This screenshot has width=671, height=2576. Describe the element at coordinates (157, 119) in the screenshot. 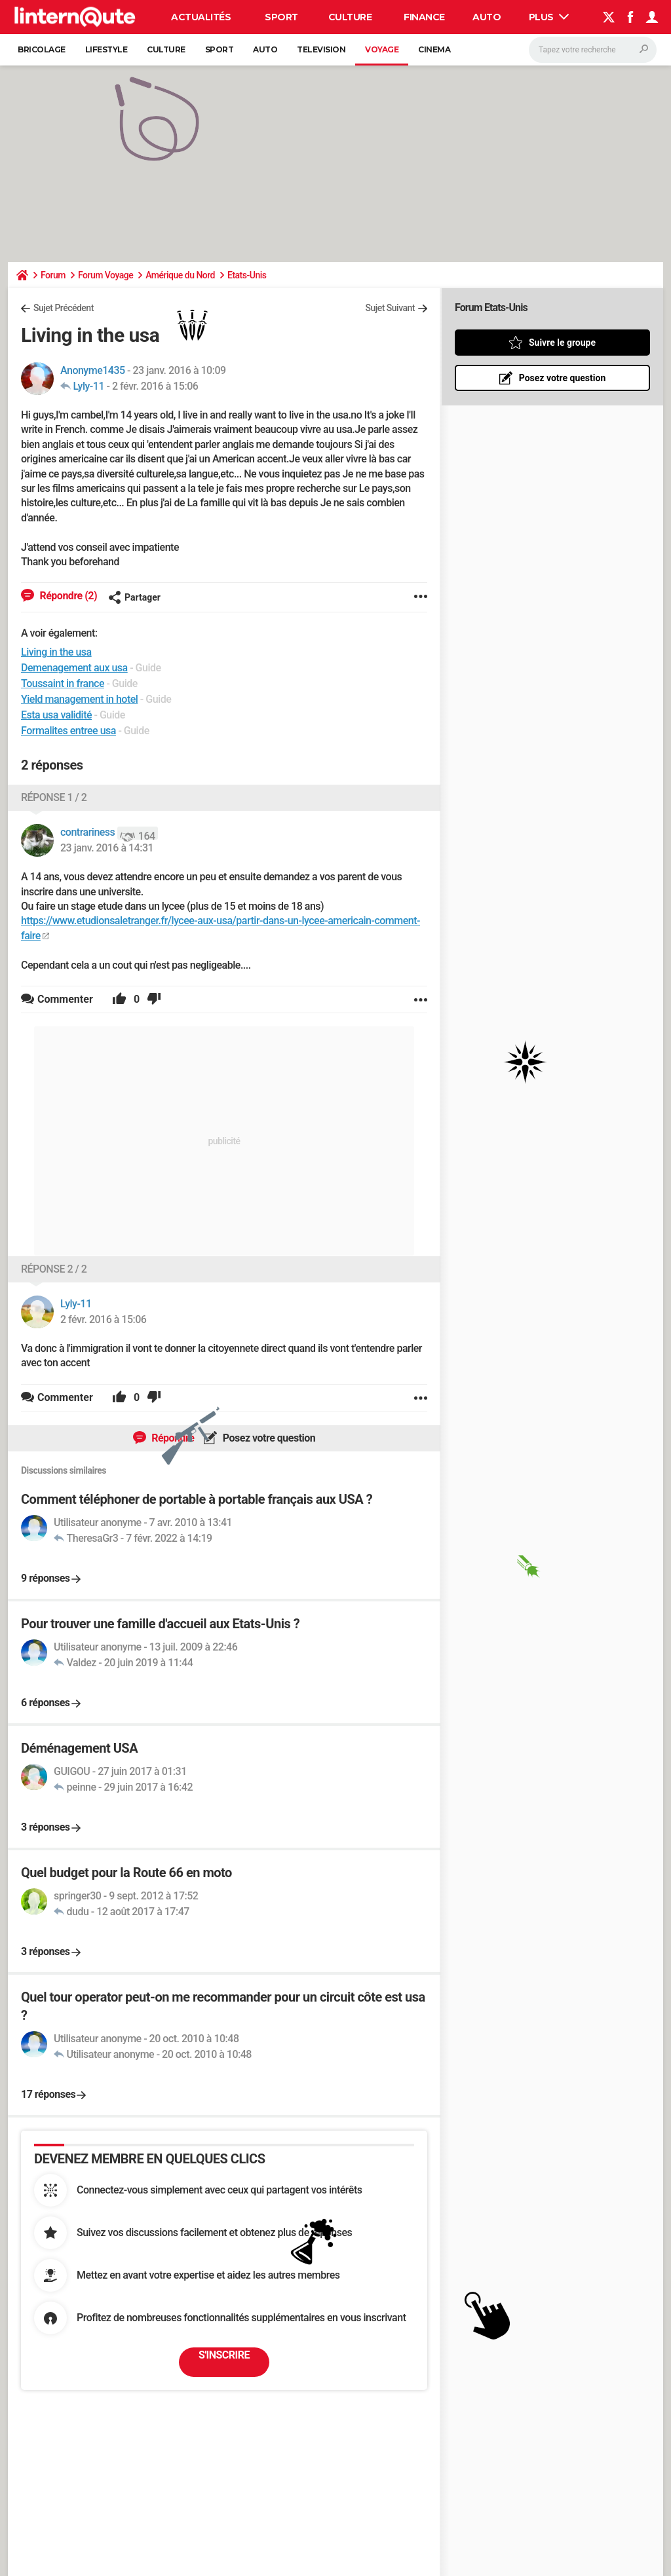

I see `access jump rope or skipping exercises` at that location.